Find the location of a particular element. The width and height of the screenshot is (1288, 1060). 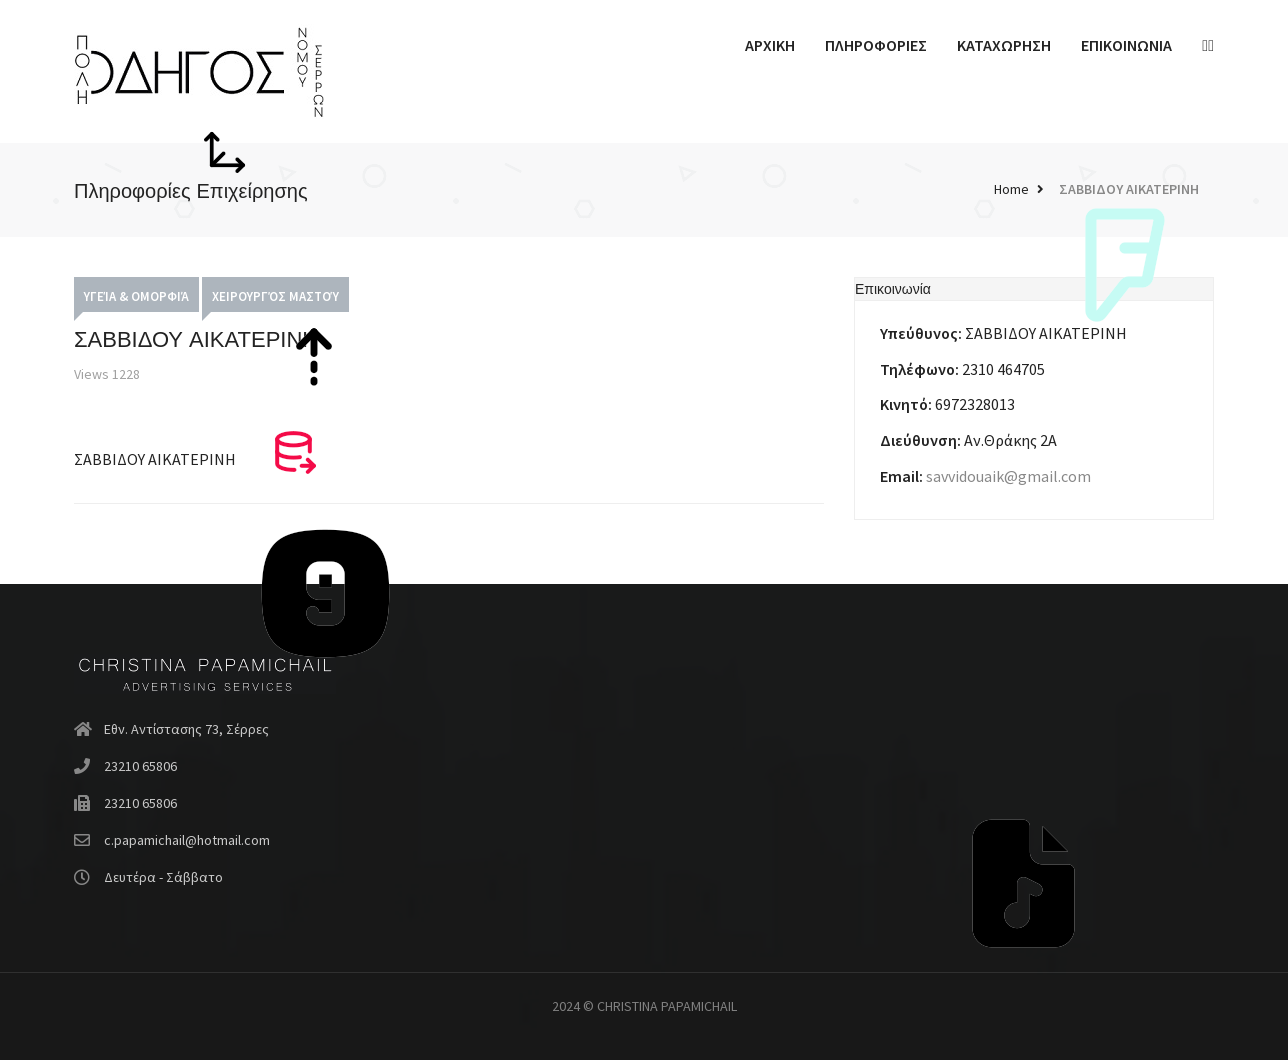

indicates item number 9 in a list or sequence is located at coordinates (325, 593).